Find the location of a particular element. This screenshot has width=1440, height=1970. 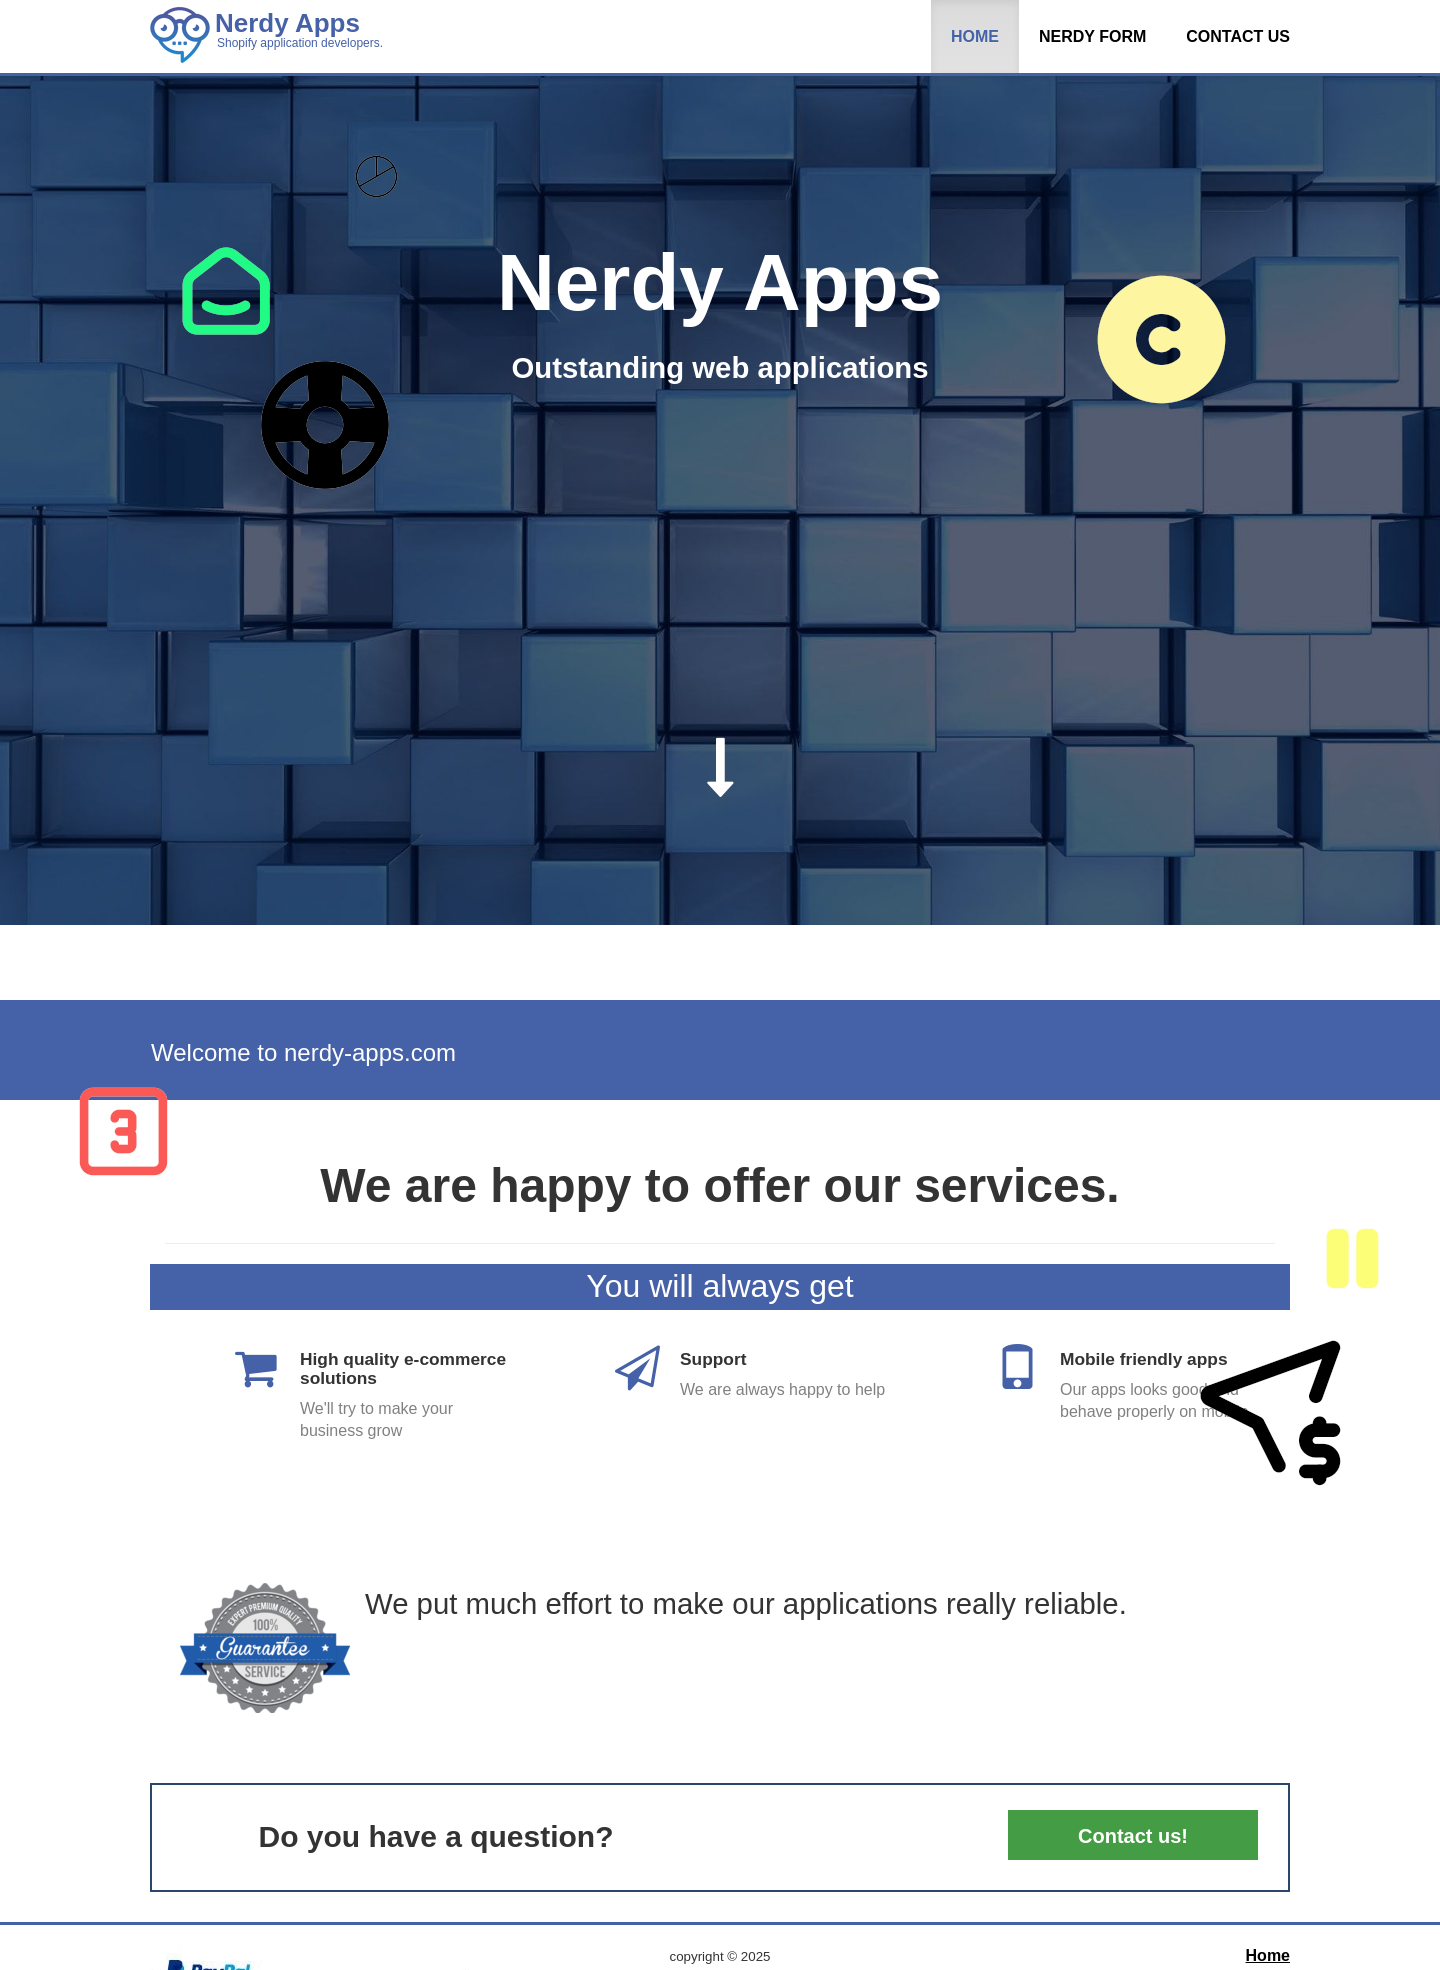

view location-based pricing or costs is located at coordinates (1271, 1409).